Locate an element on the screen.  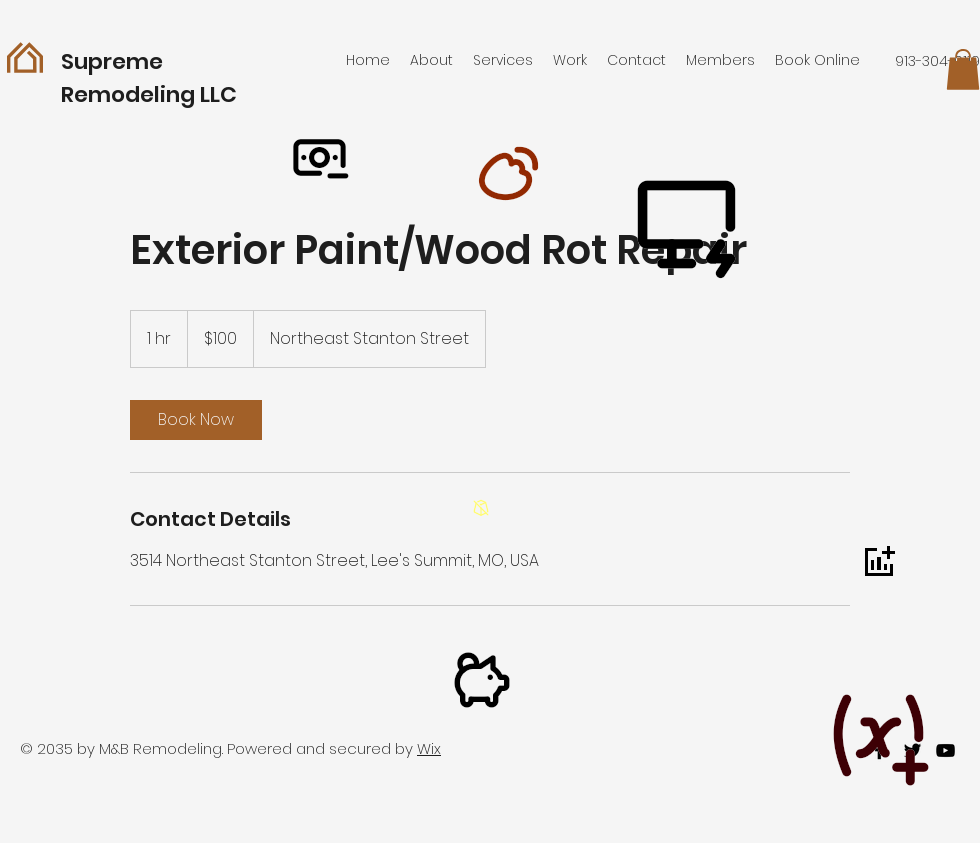
add a new variable is located at coordinates (878, 735).